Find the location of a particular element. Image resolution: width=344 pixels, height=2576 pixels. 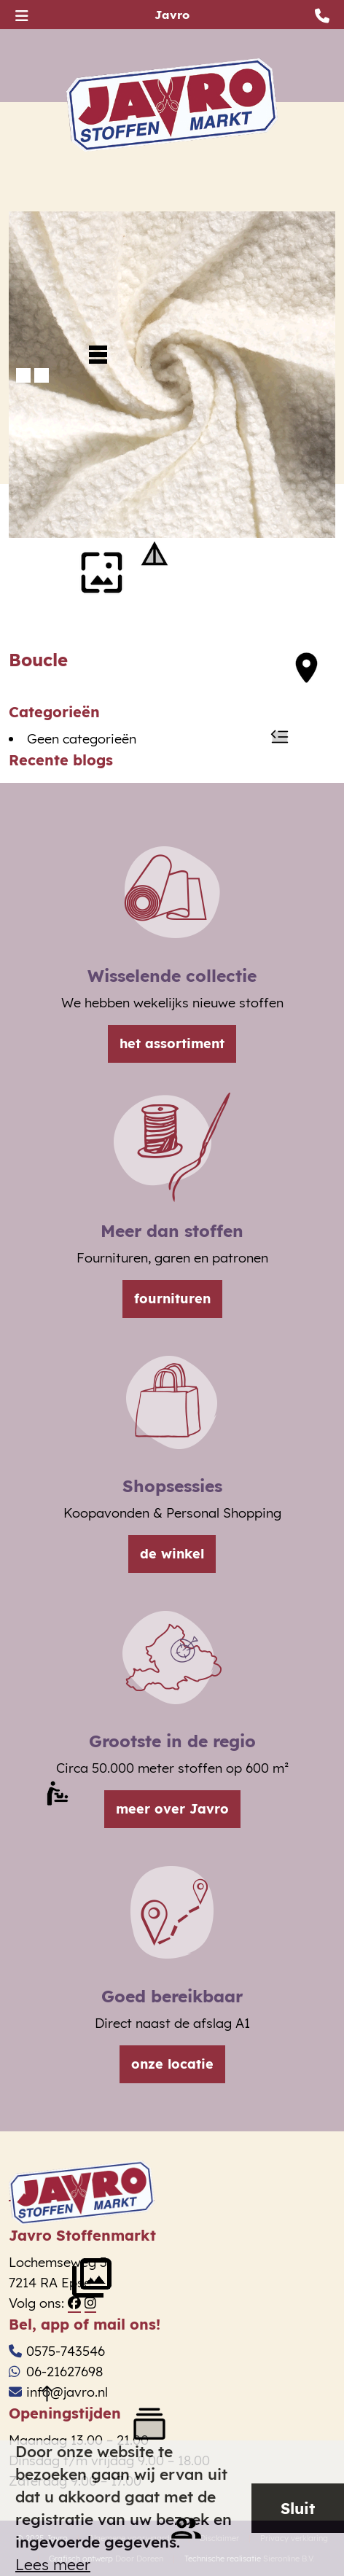

change wallpaper or background image is located at coordinates (101, 572).